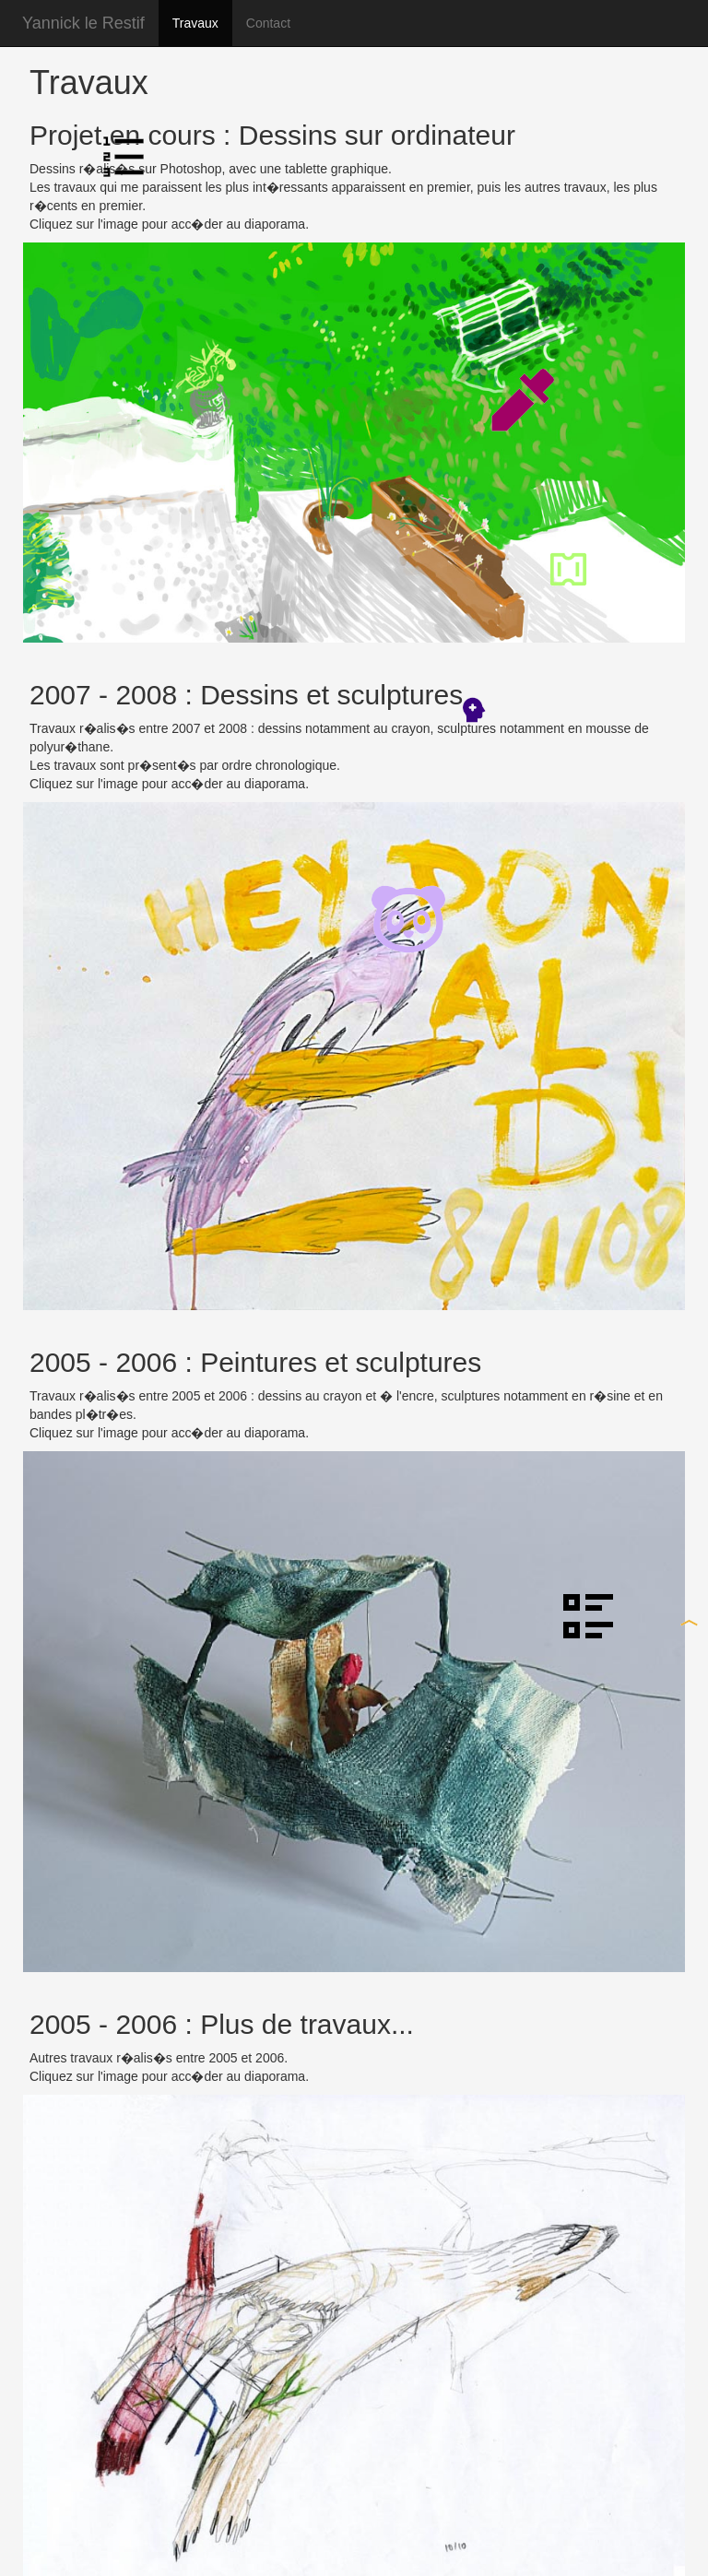  I want to click on open Monica AI assistant, so click(408, 919).